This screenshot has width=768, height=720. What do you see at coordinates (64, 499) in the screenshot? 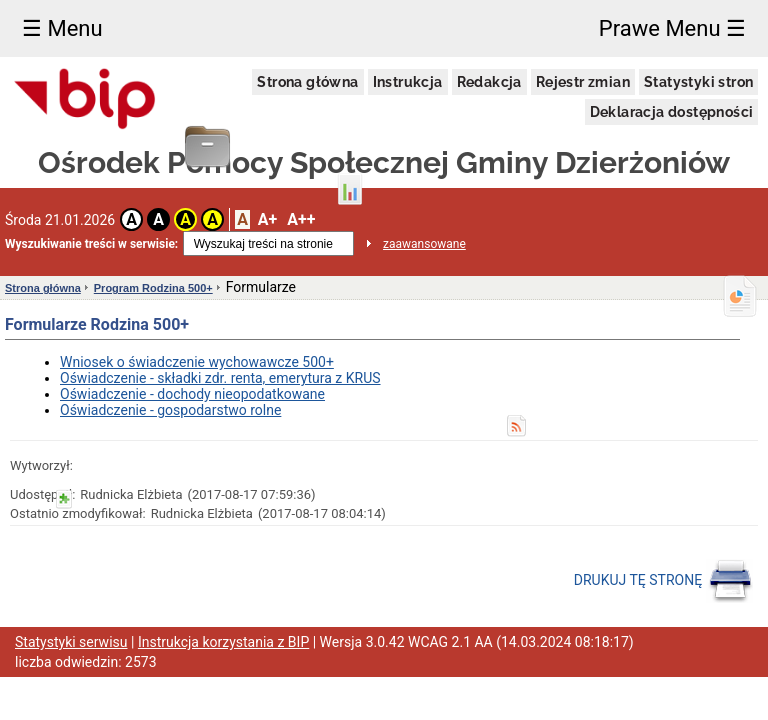
I see `an add-on or plugin file type` at bounding box center [64, 499].